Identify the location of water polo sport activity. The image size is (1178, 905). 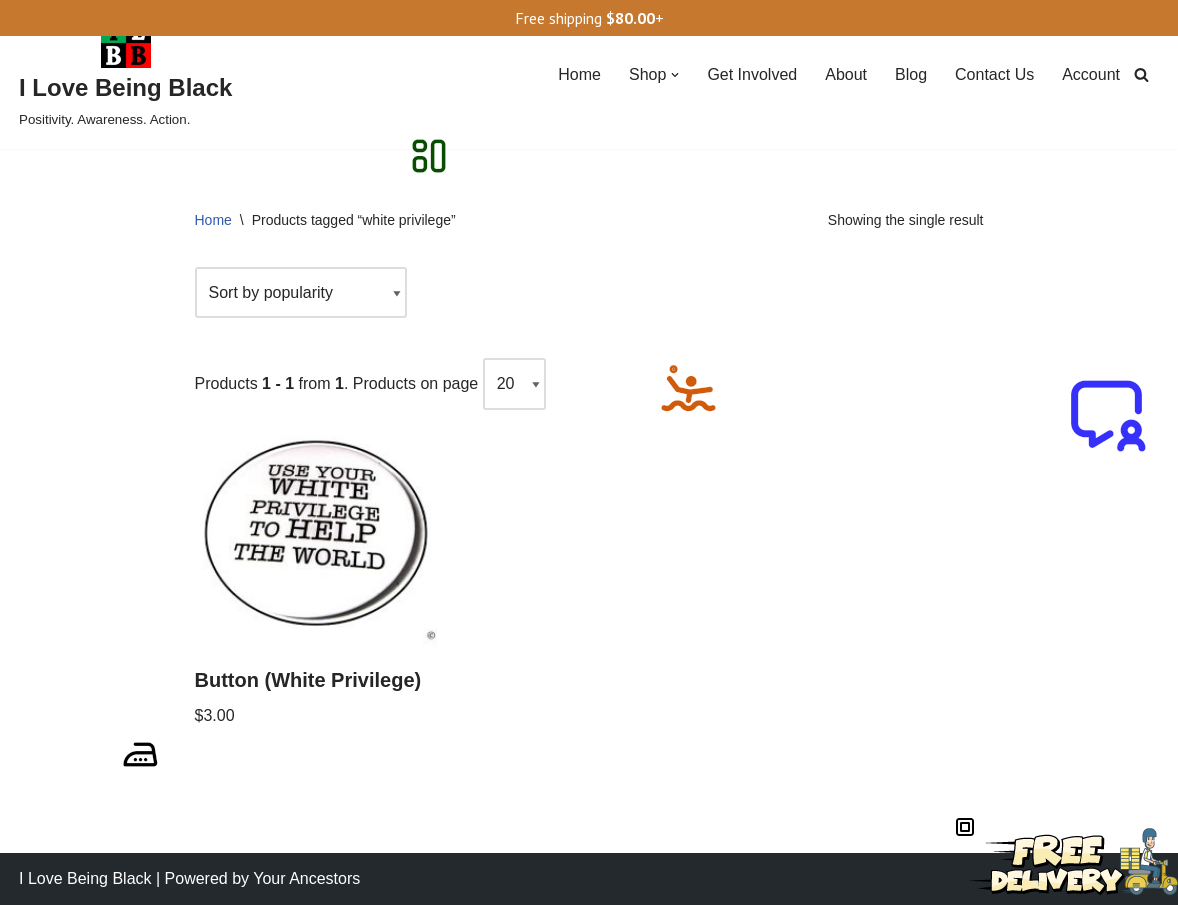
(688, 389).